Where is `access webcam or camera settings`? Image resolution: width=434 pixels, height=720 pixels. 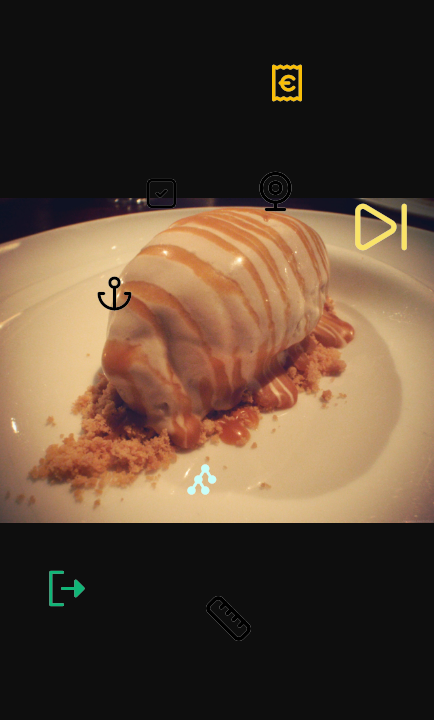
access webcam or camera settings is located at coordinates (275, 191).